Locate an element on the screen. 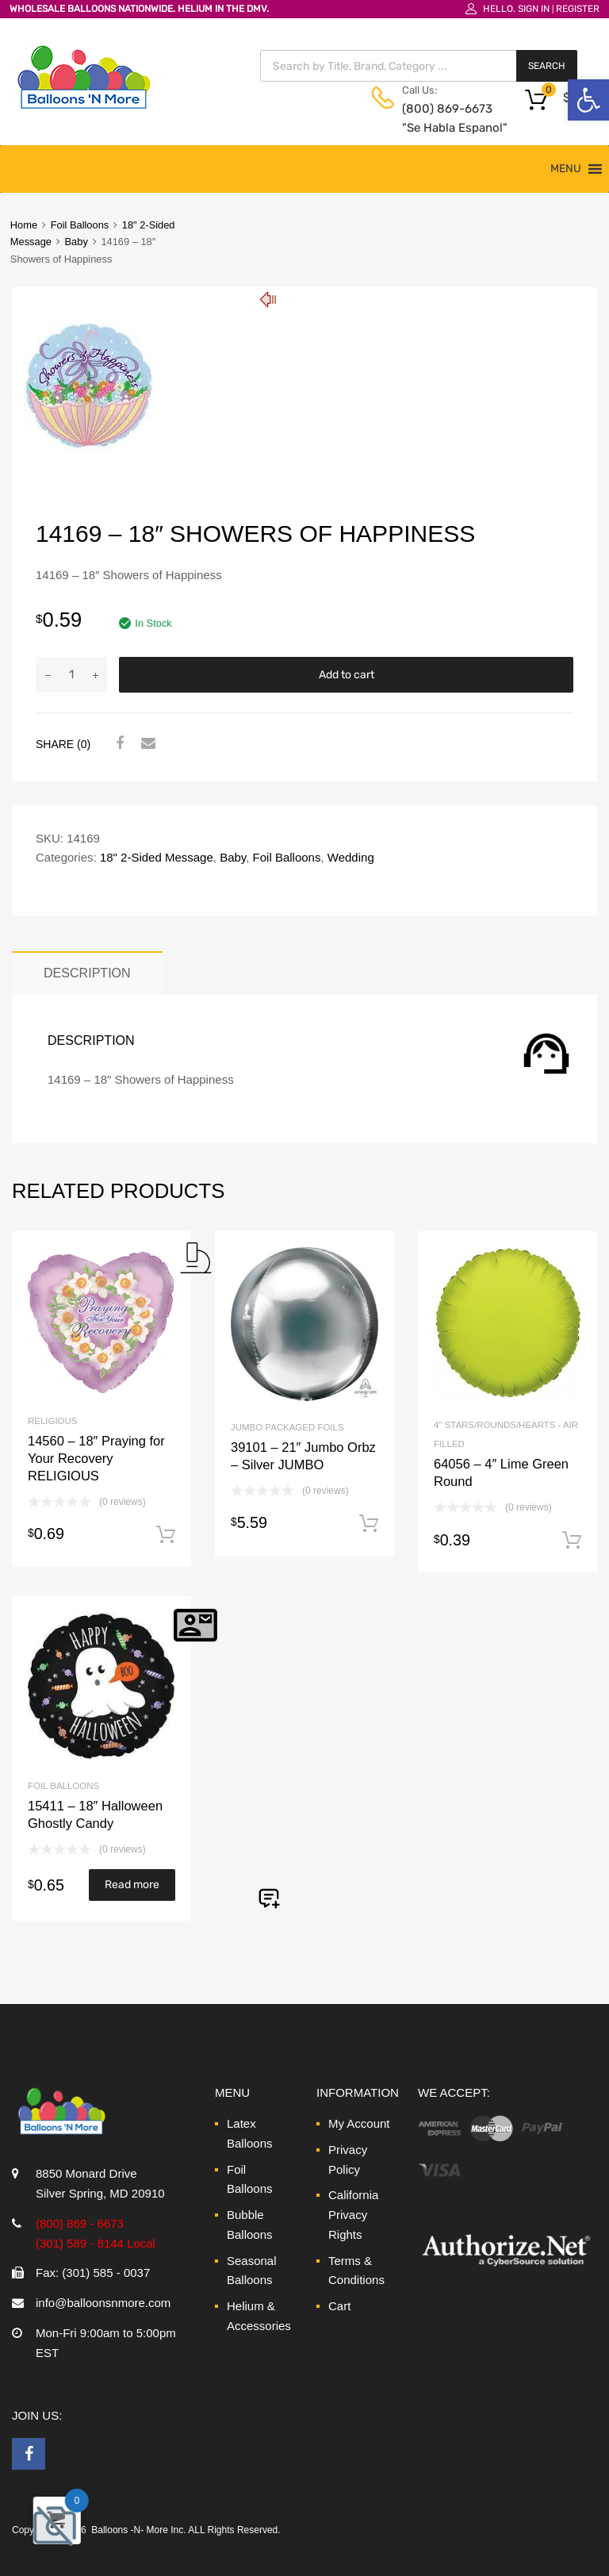 Image resolution: width=609 pixels, height=2576 pixels. access research or lab tools is located at coordinates (196, 1259).